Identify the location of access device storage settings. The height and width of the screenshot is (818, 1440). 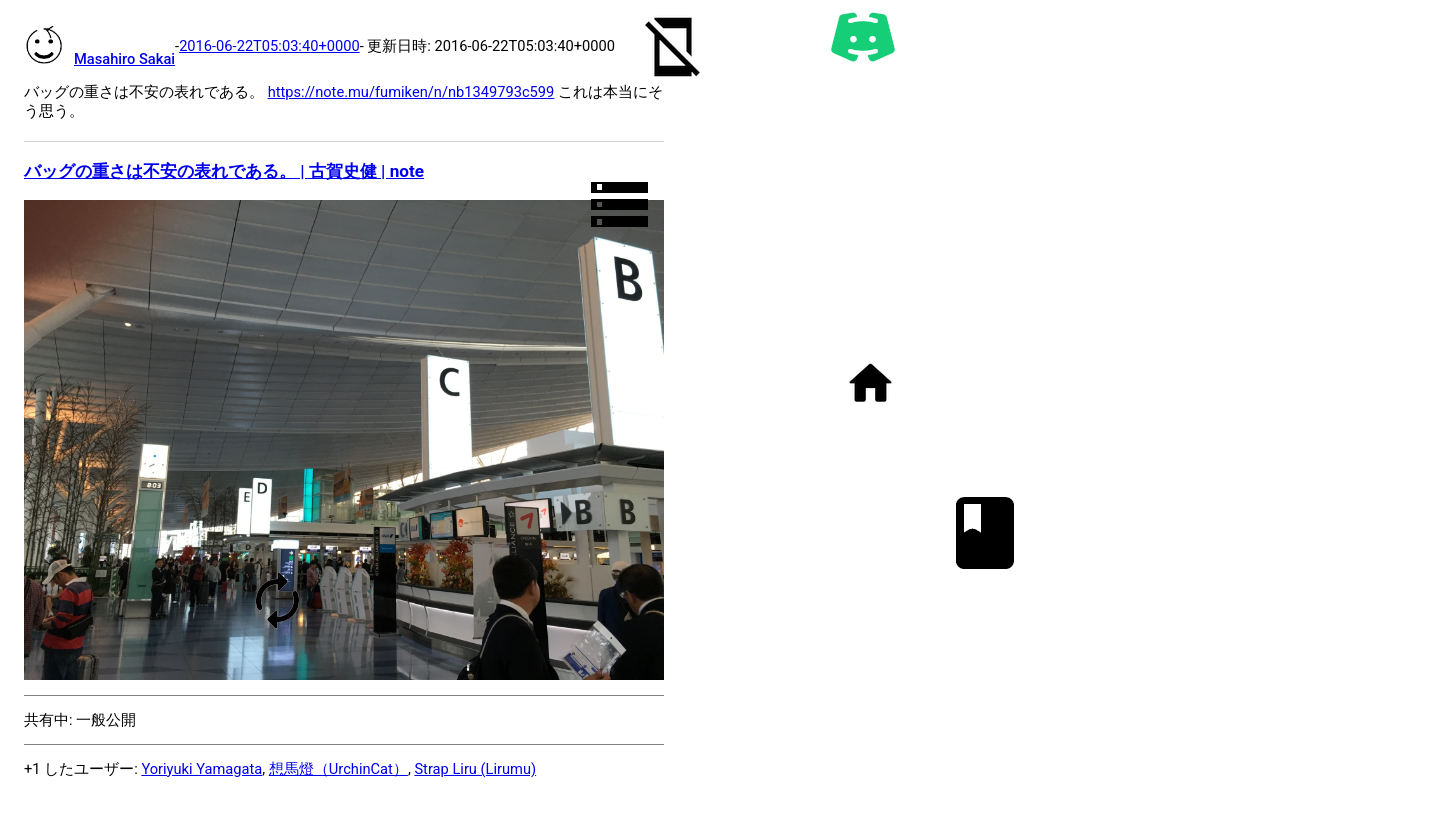
(619, 204).